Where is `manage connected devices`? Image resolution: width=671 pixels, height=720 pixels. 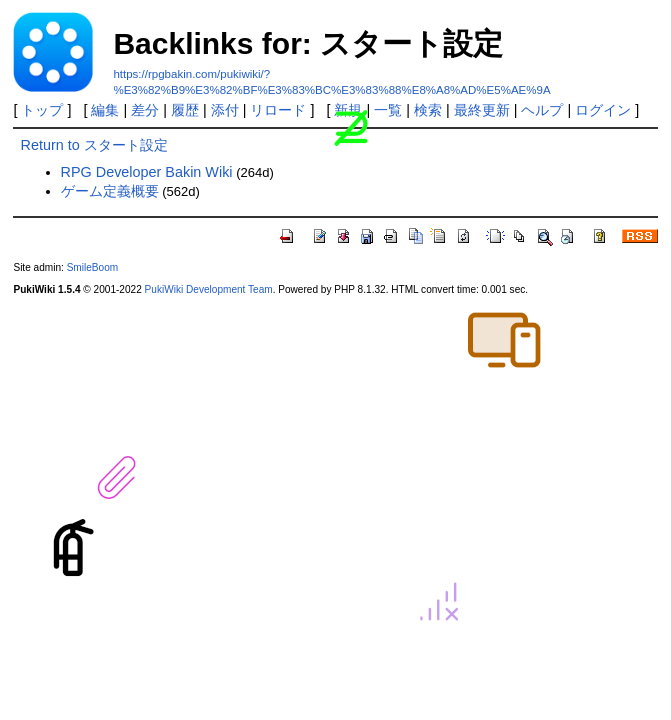
manage connected devices is located at coordinates (503, 340).